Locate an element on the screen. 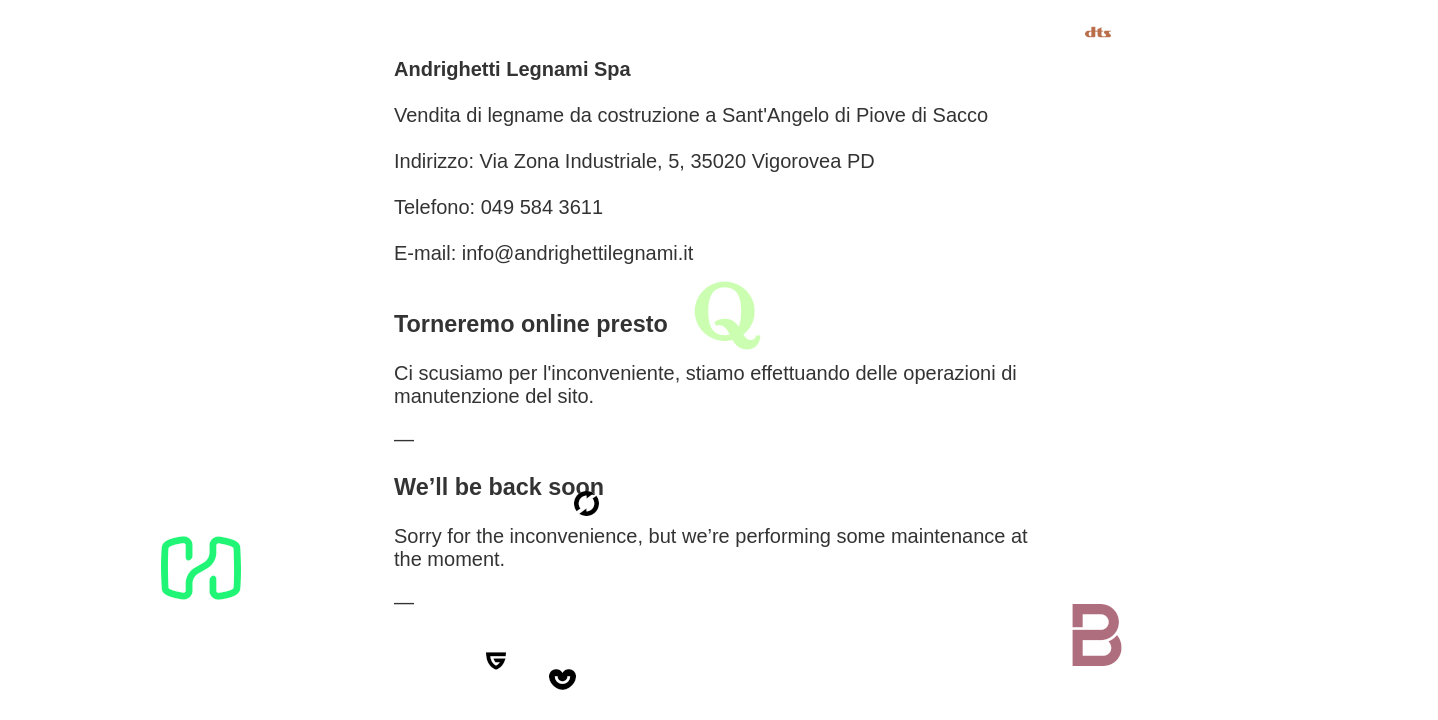 This screenshot has width=1438, height=720. open the Guilded app is located at coordinates (496, 661).